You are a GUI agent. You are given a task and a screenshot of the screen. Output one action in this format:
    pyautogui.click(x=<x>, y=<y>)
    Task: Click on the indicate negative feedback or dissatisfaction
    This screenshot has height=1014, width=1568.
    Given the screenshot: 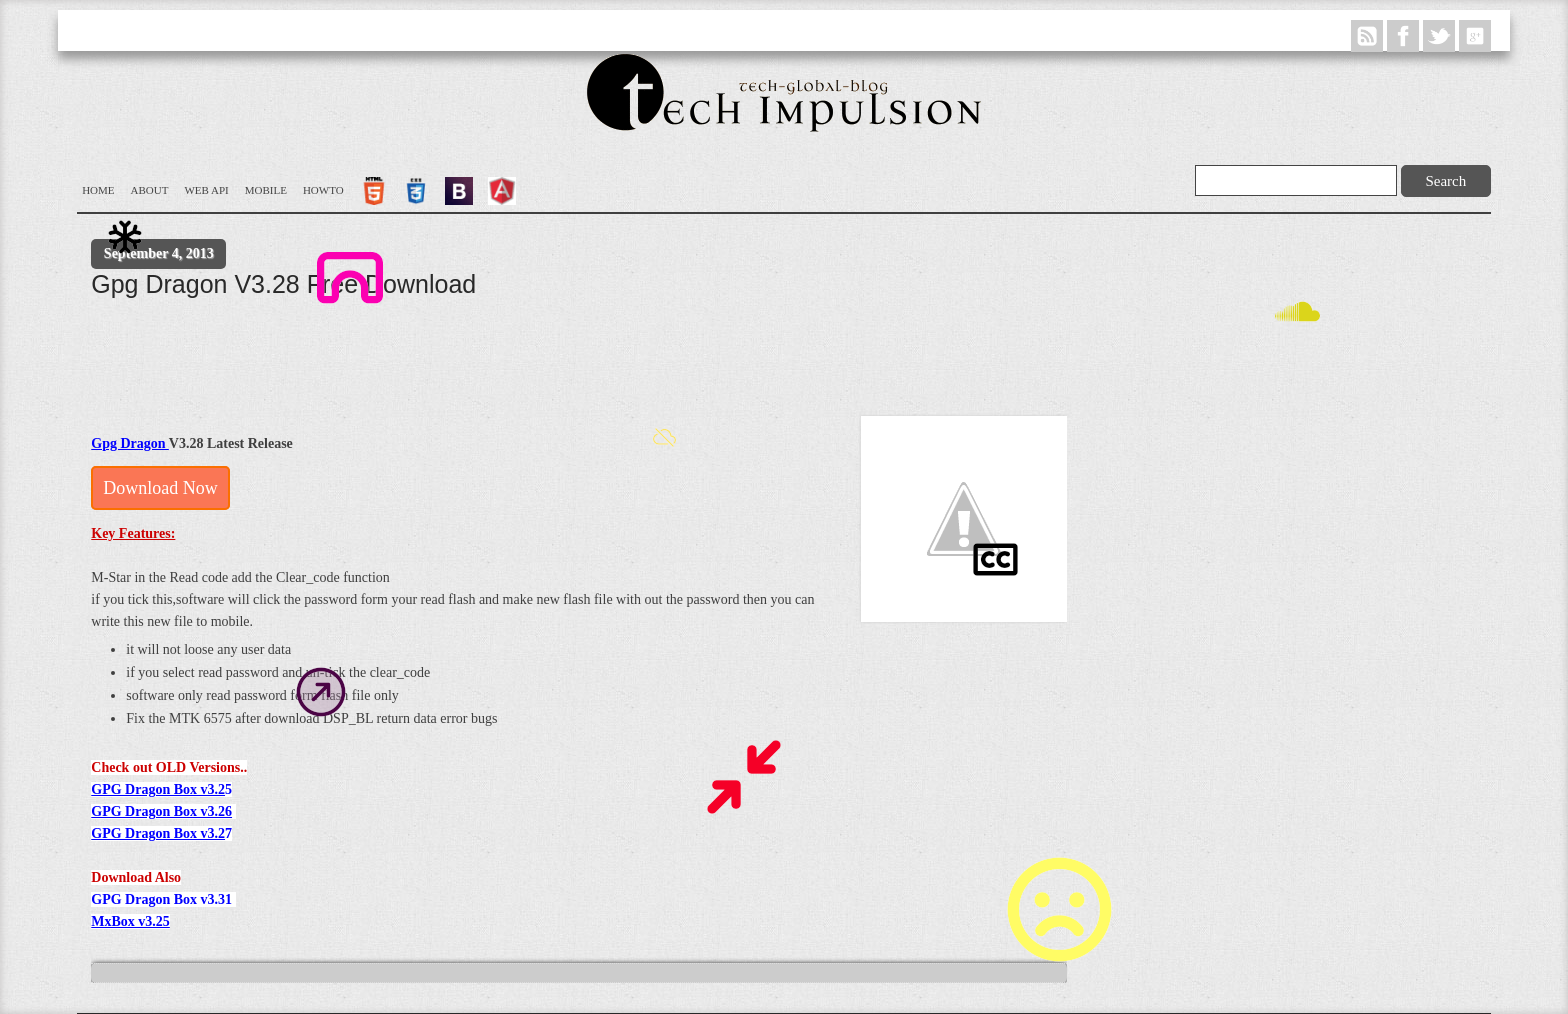 What is the action you would take?
    pyautogui.click(x=1059, y=909)
    